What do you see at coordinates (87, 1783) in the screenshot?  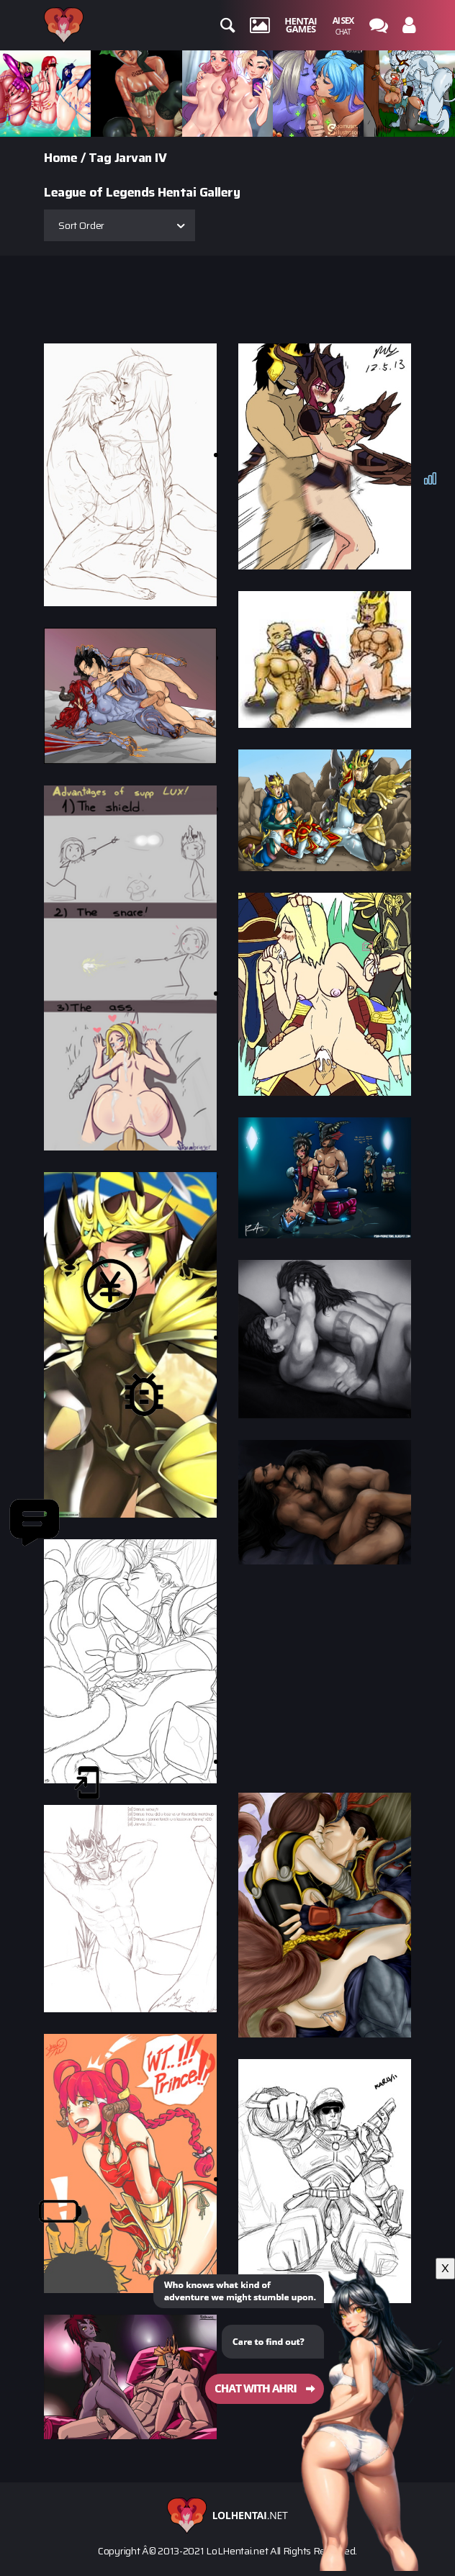 I see `add this page to home screen` at bounding box center [87, 1783].